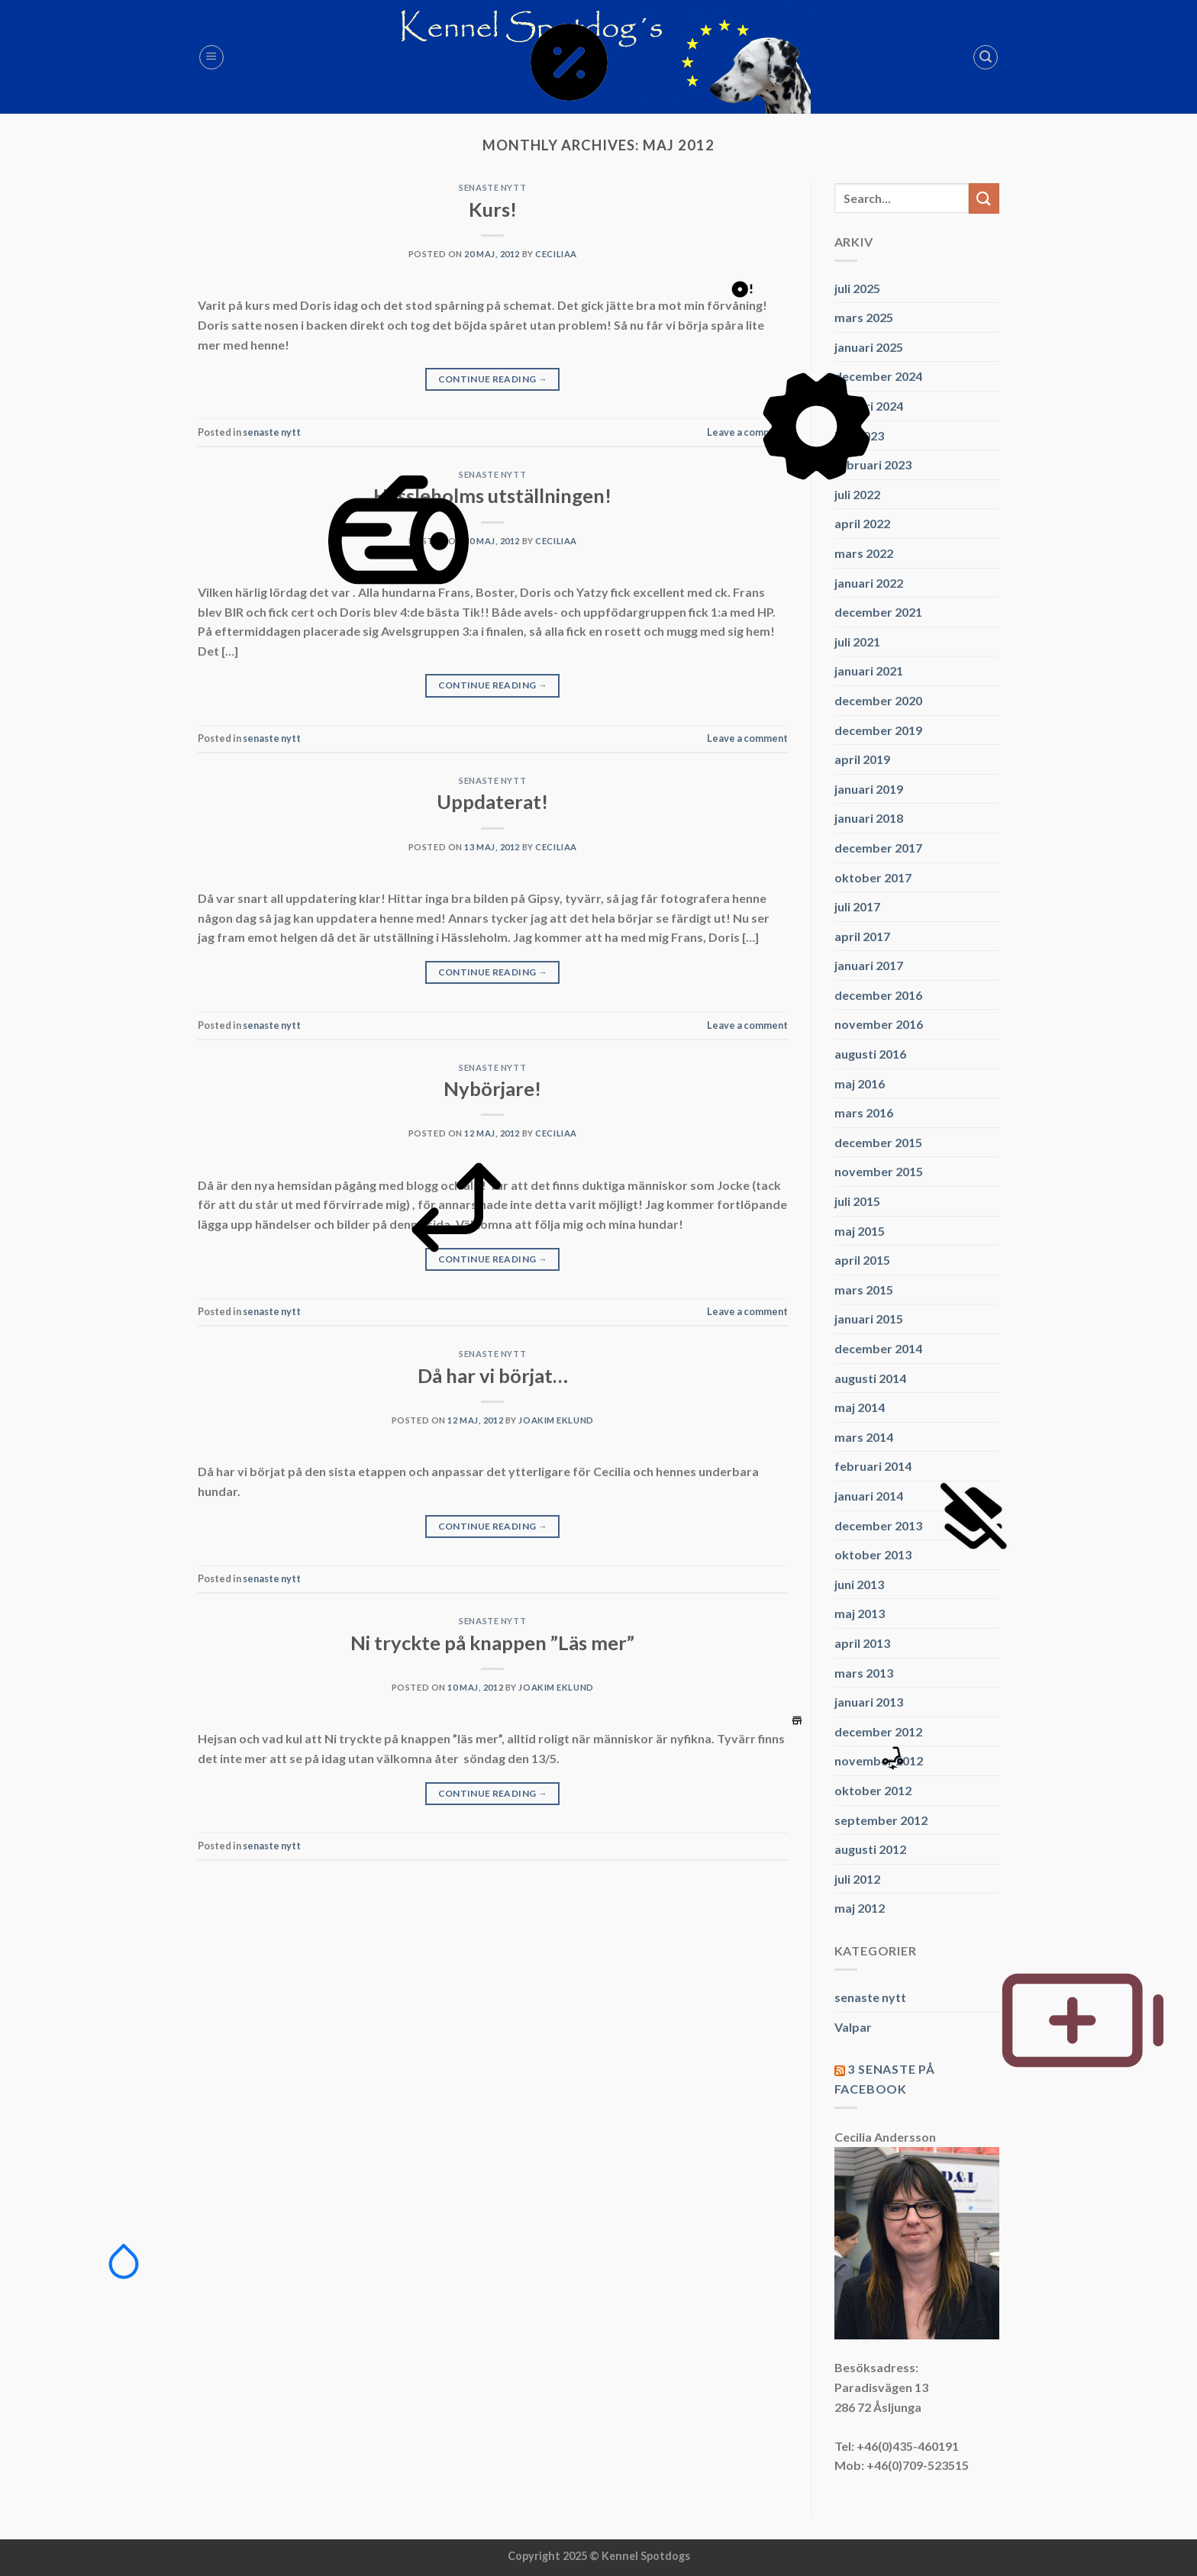  I want to click on view activity log or history, so click(398, 537).